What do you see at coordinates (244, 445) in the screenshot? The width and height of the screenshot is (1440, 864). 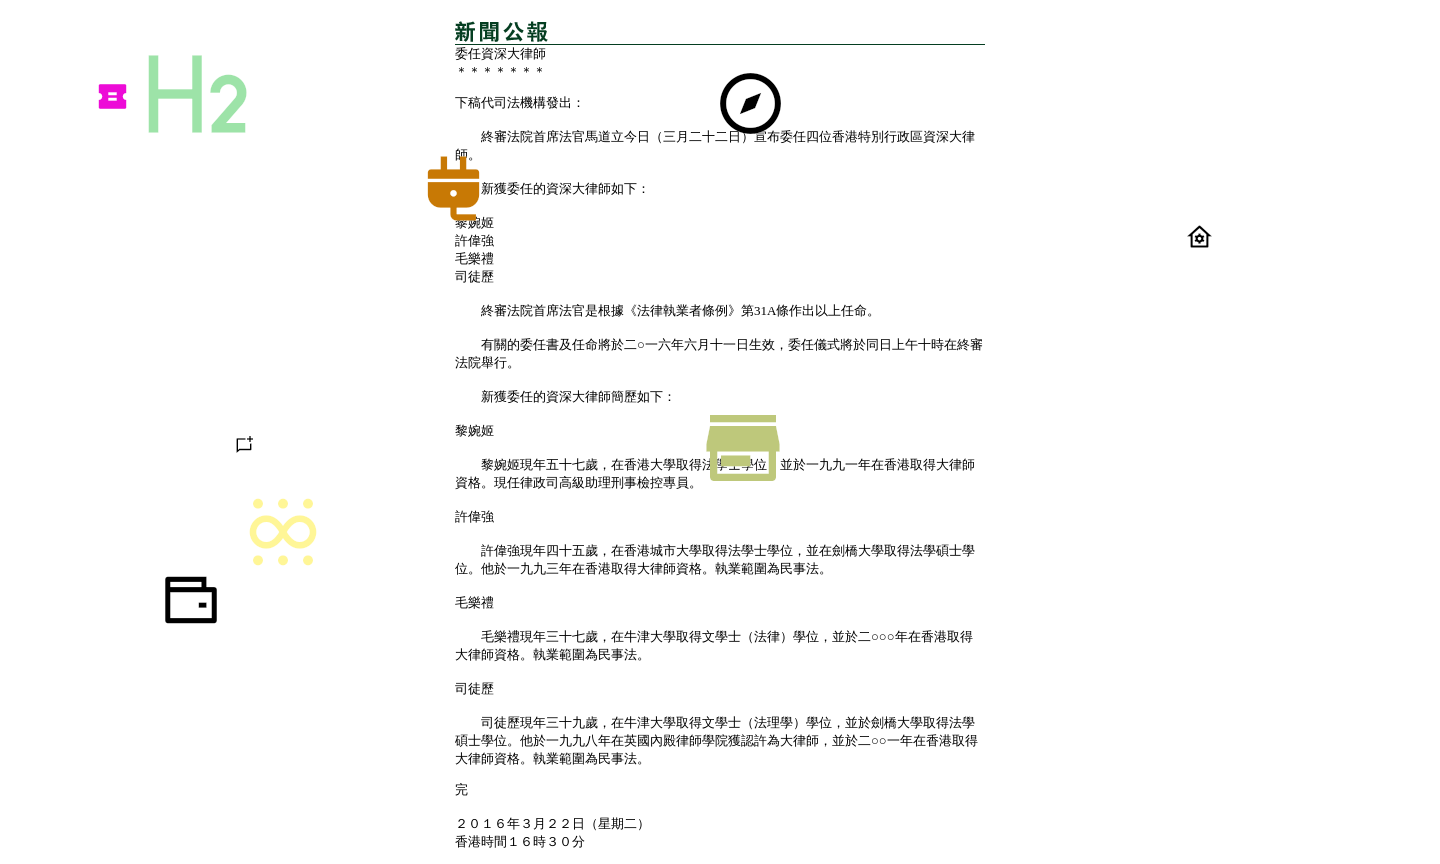 I see `start a new chat conversation` at bounding box center [244, 445].